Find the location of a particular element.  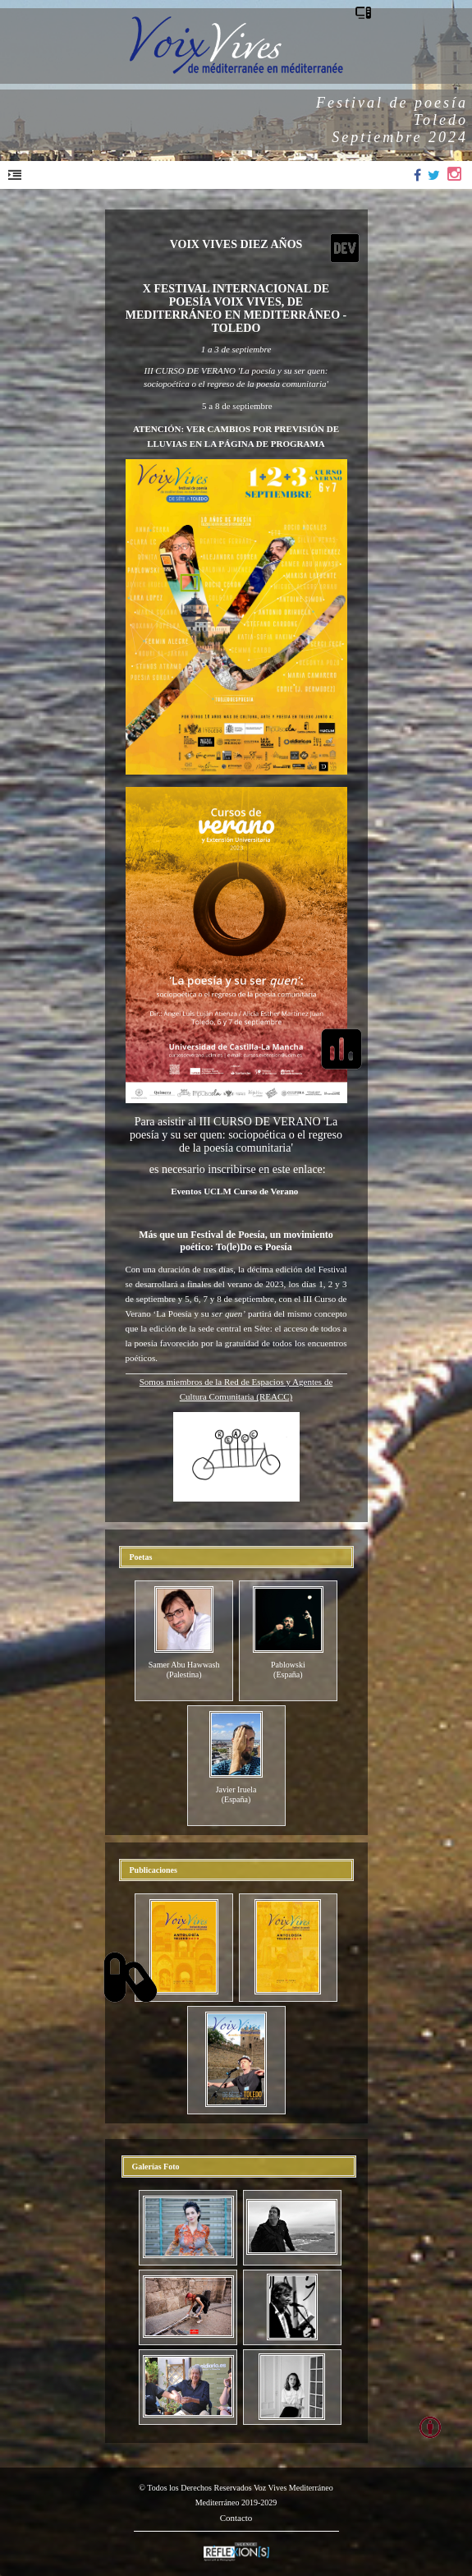

dev.to community platform logo is located at coordinates (345, 248).